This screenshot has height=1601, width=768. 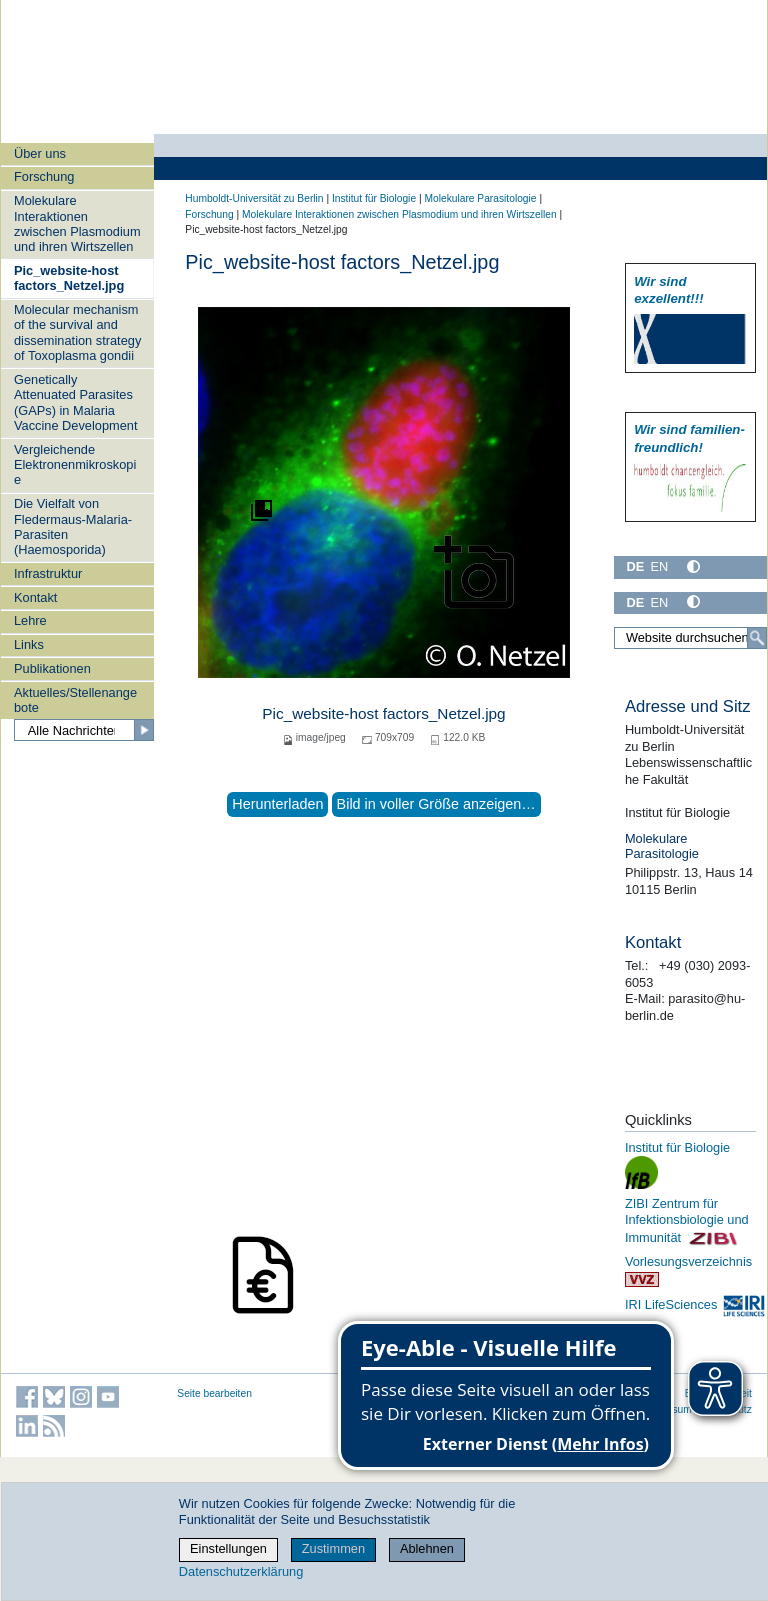 I want to click on view euro invoice or financial document, so click(x=263, y=1275).